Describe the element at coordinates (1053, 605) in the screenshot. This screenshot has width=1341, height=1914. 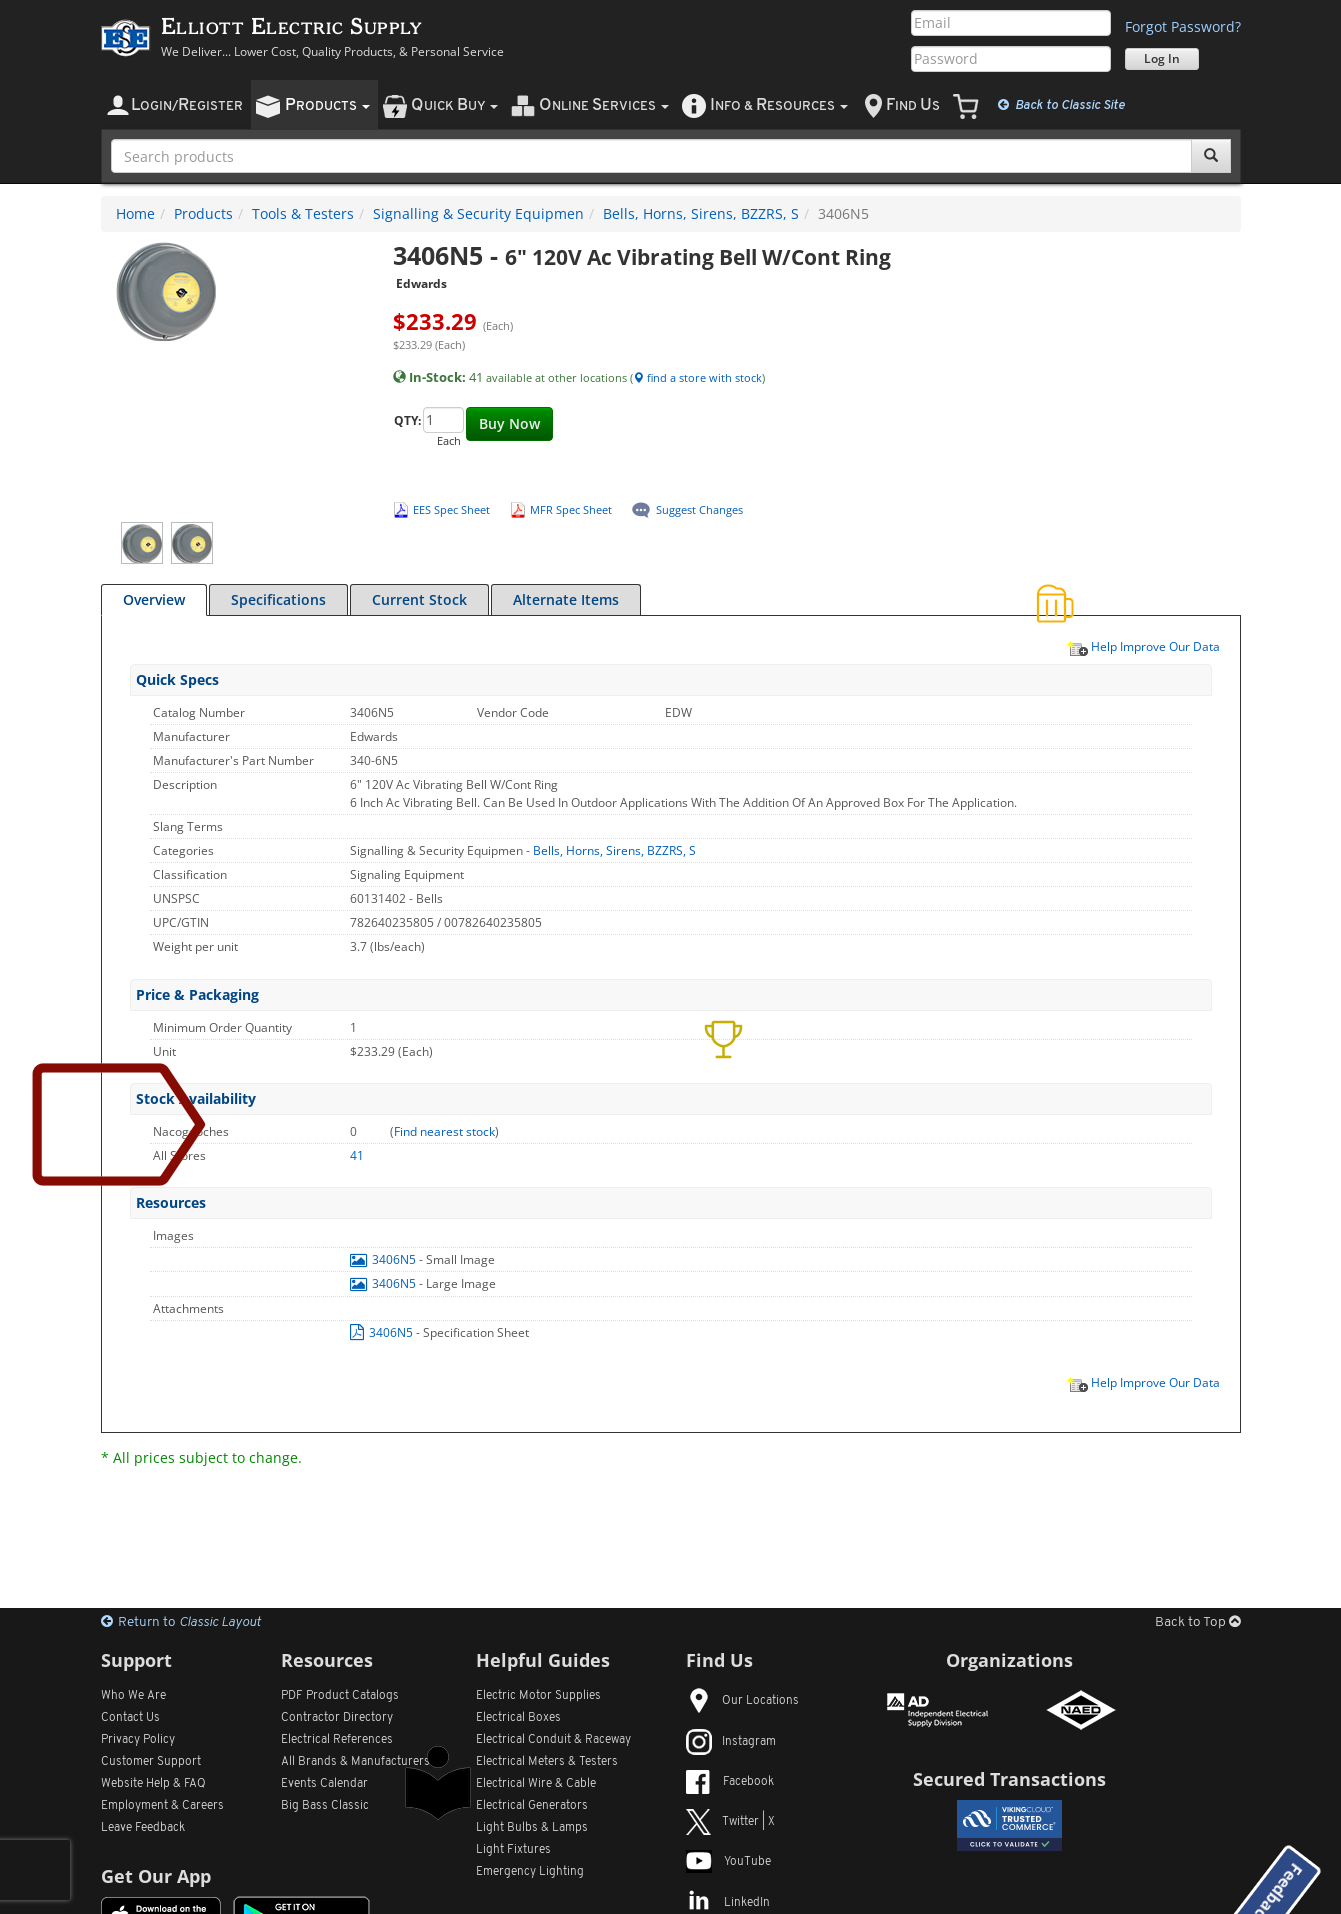
I see `view nearby bars or breweries` at that location.